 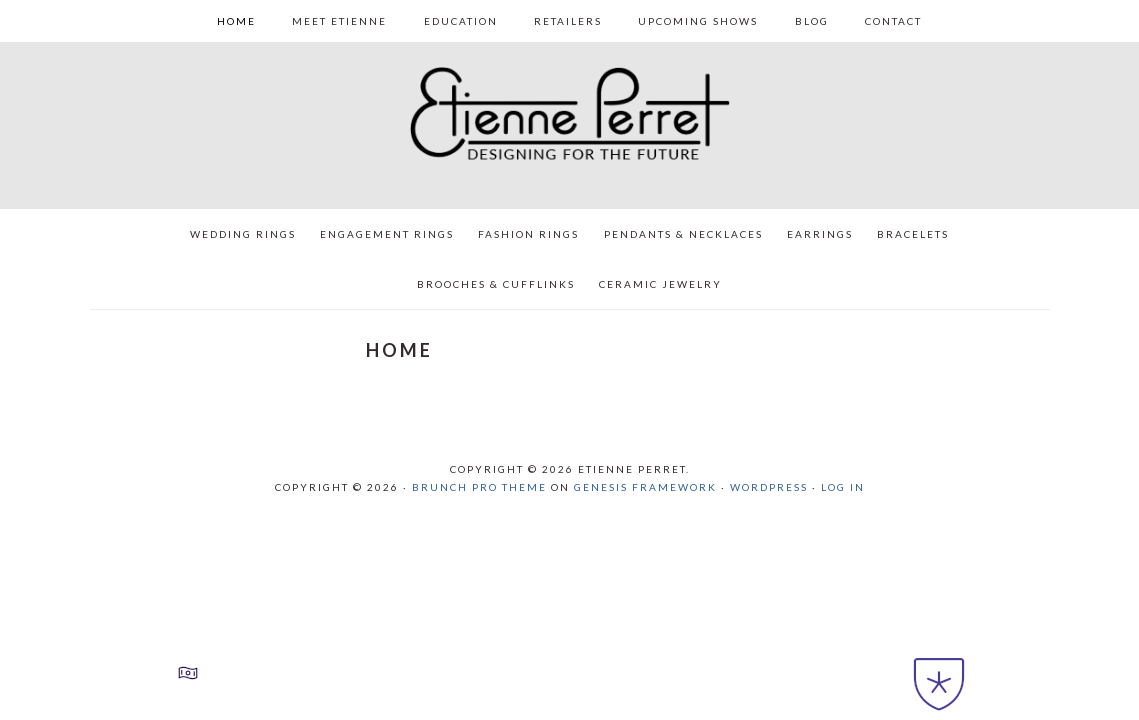 I want to click on view payment or transaction history, so click(x=188, y=673).